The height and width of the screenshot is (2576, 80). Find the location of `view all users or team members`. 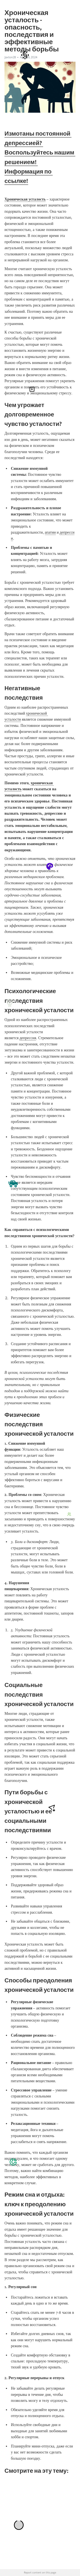

view all users or team members is located at coordinates (69, 1514).